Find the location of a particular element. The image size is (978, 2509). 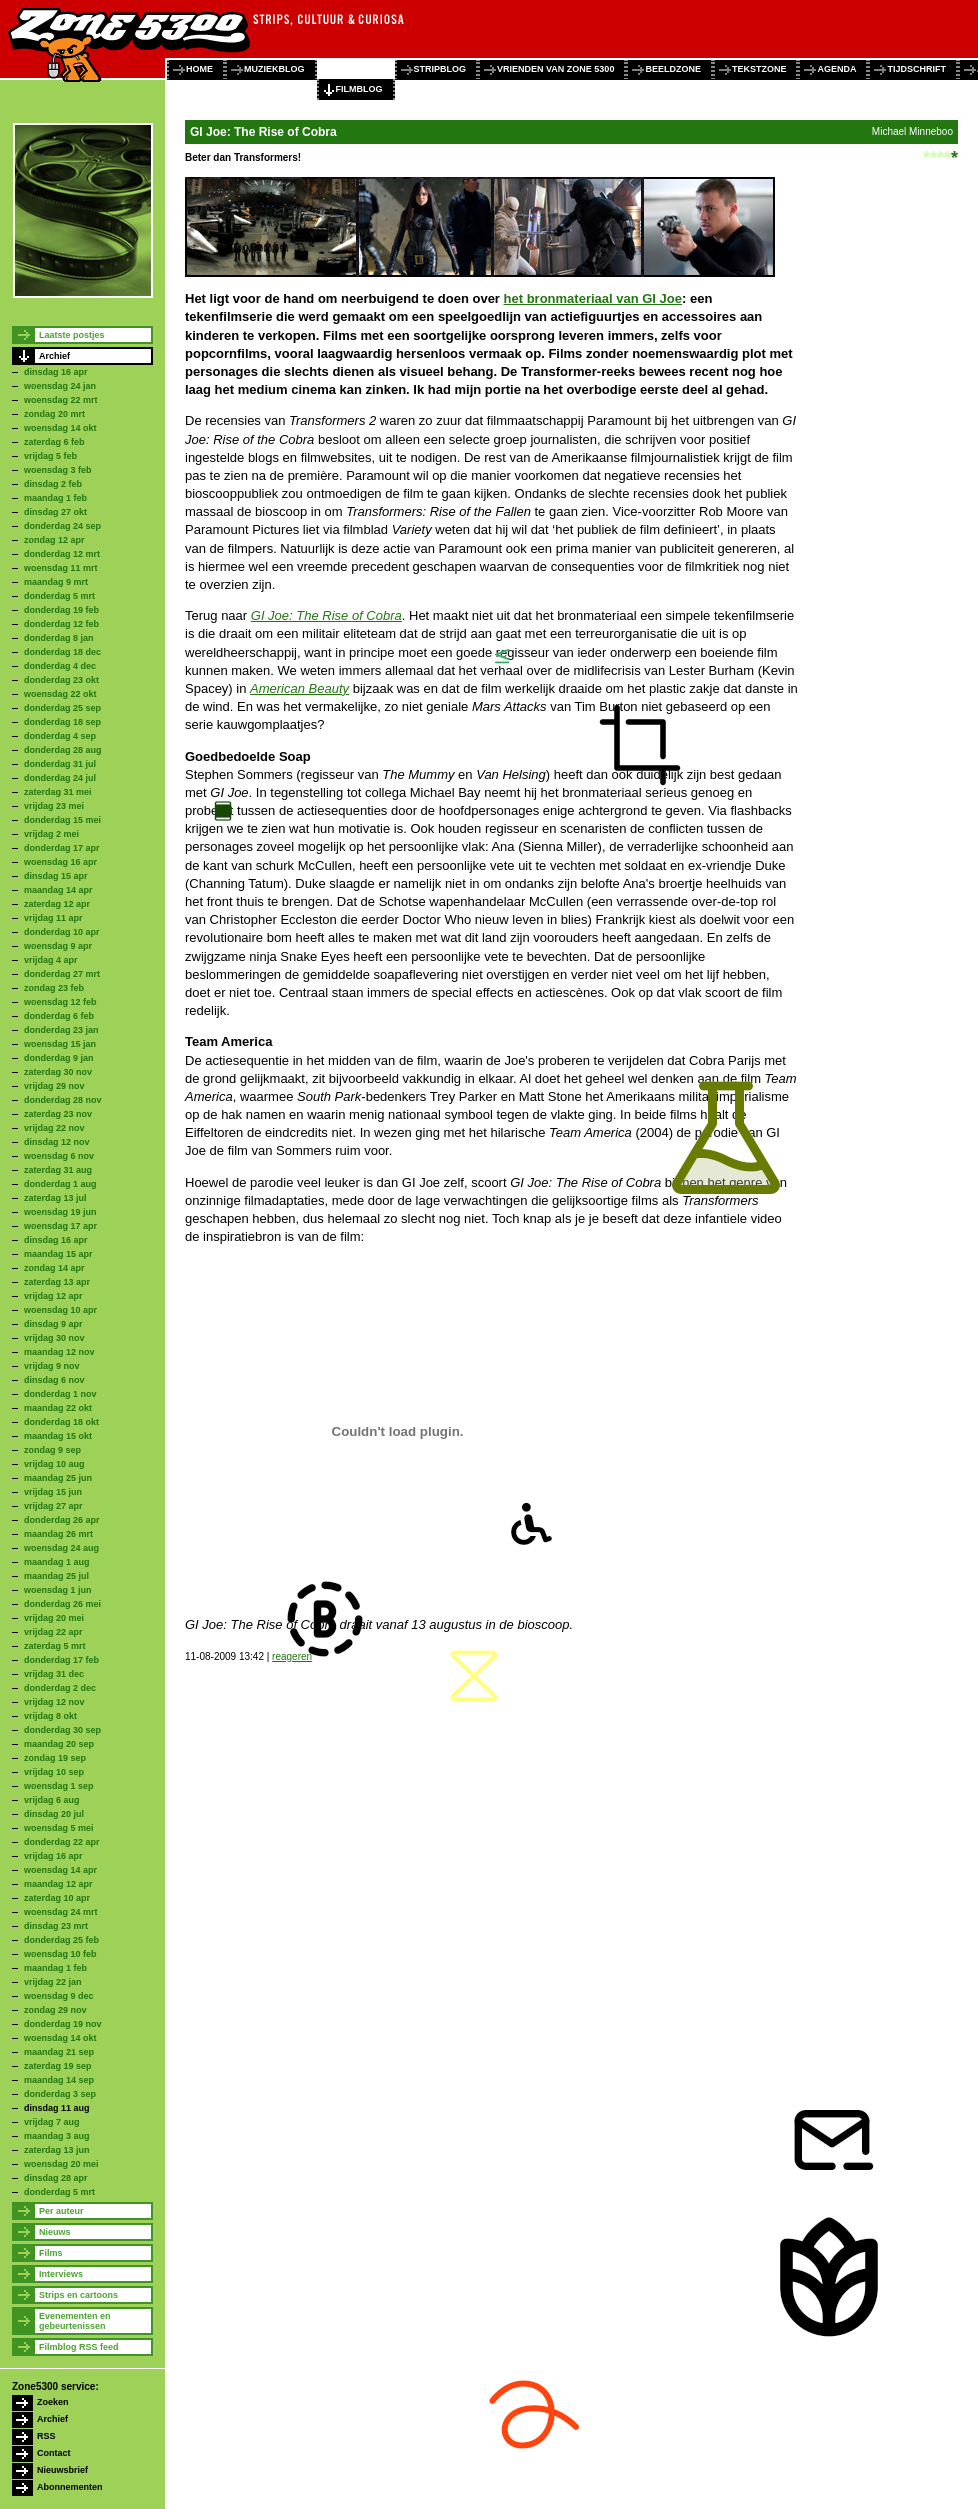

switch to tablet view is located at coordinates (223, 811).